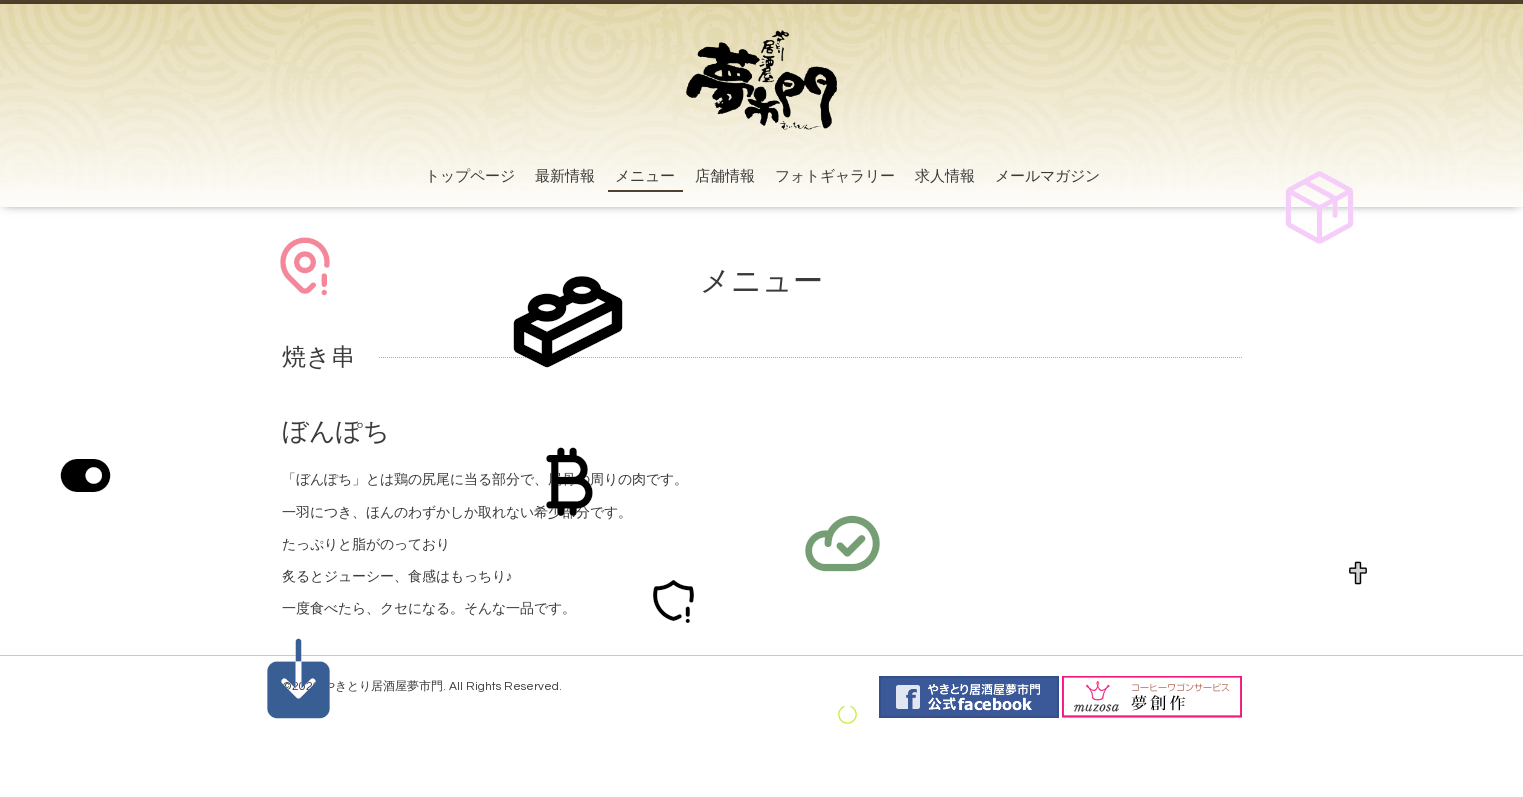  Describe the element at coordinates (673, 600) in the screenshot. I see `security warning or alert detected` at that location.